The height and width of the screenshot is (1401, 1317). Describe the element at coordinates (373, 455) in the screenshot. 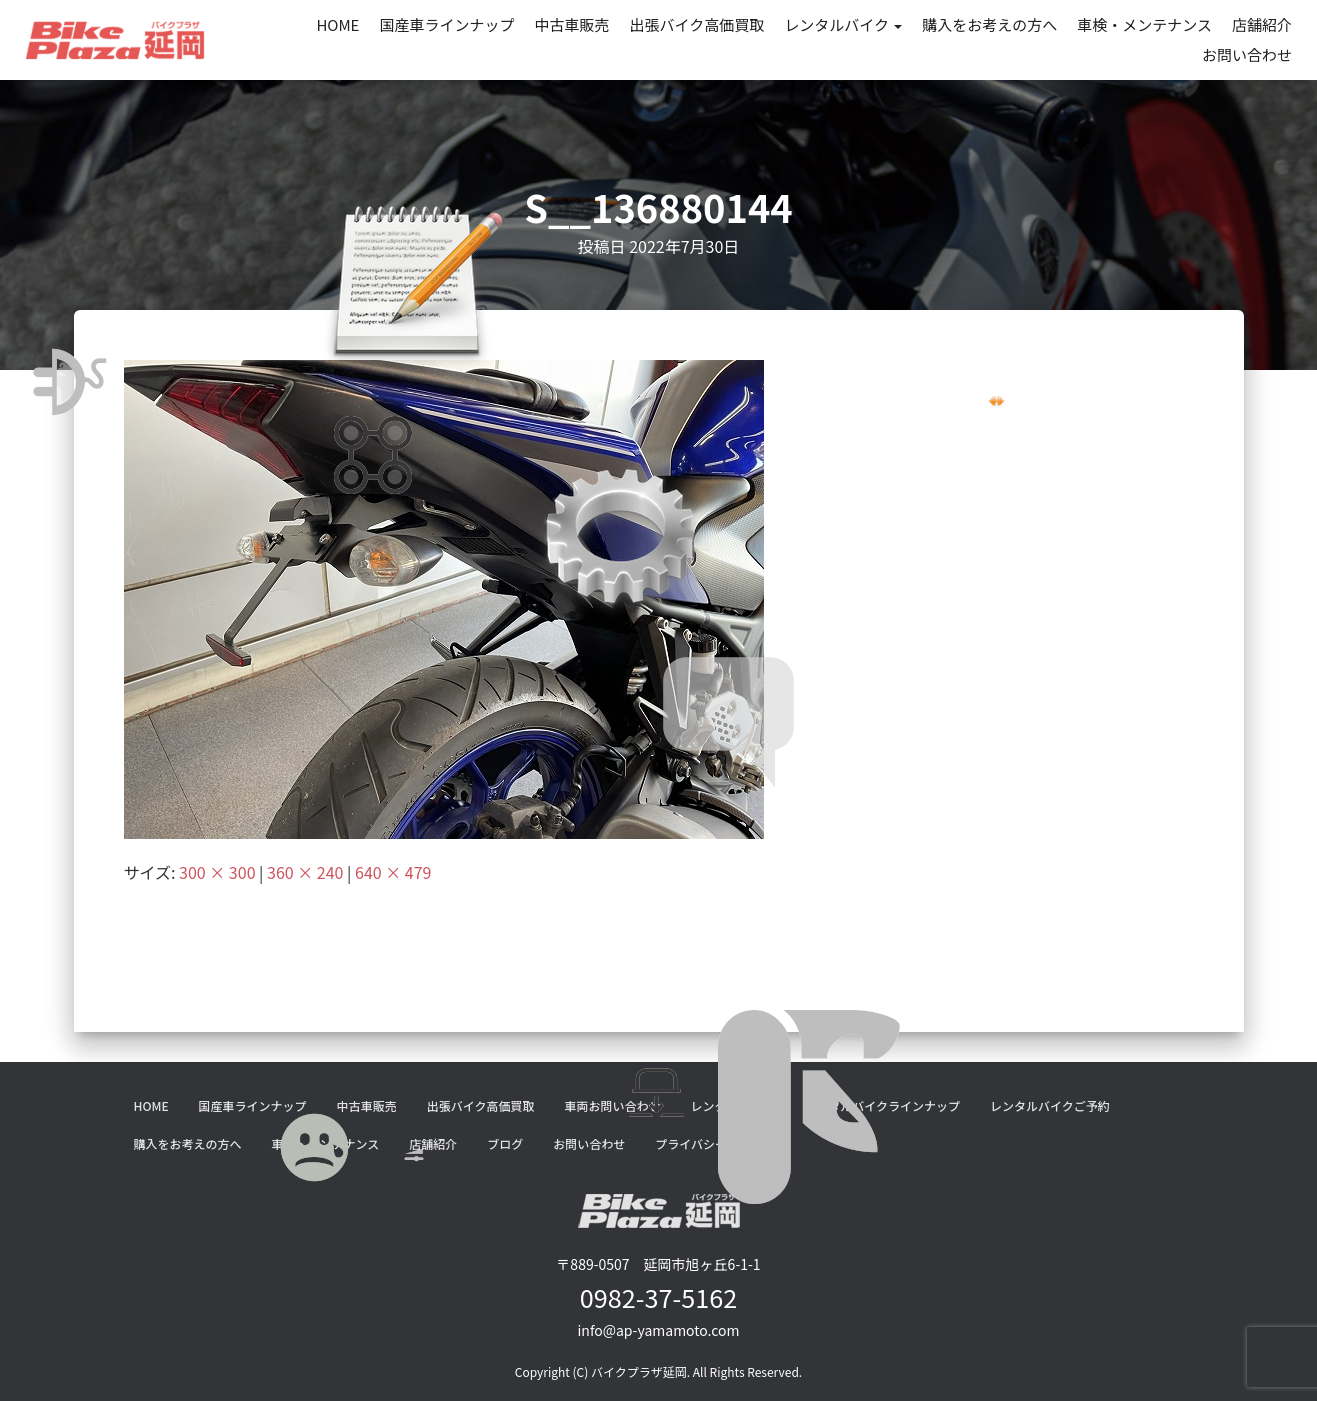

I see `configure hot corners behavior` at that location.